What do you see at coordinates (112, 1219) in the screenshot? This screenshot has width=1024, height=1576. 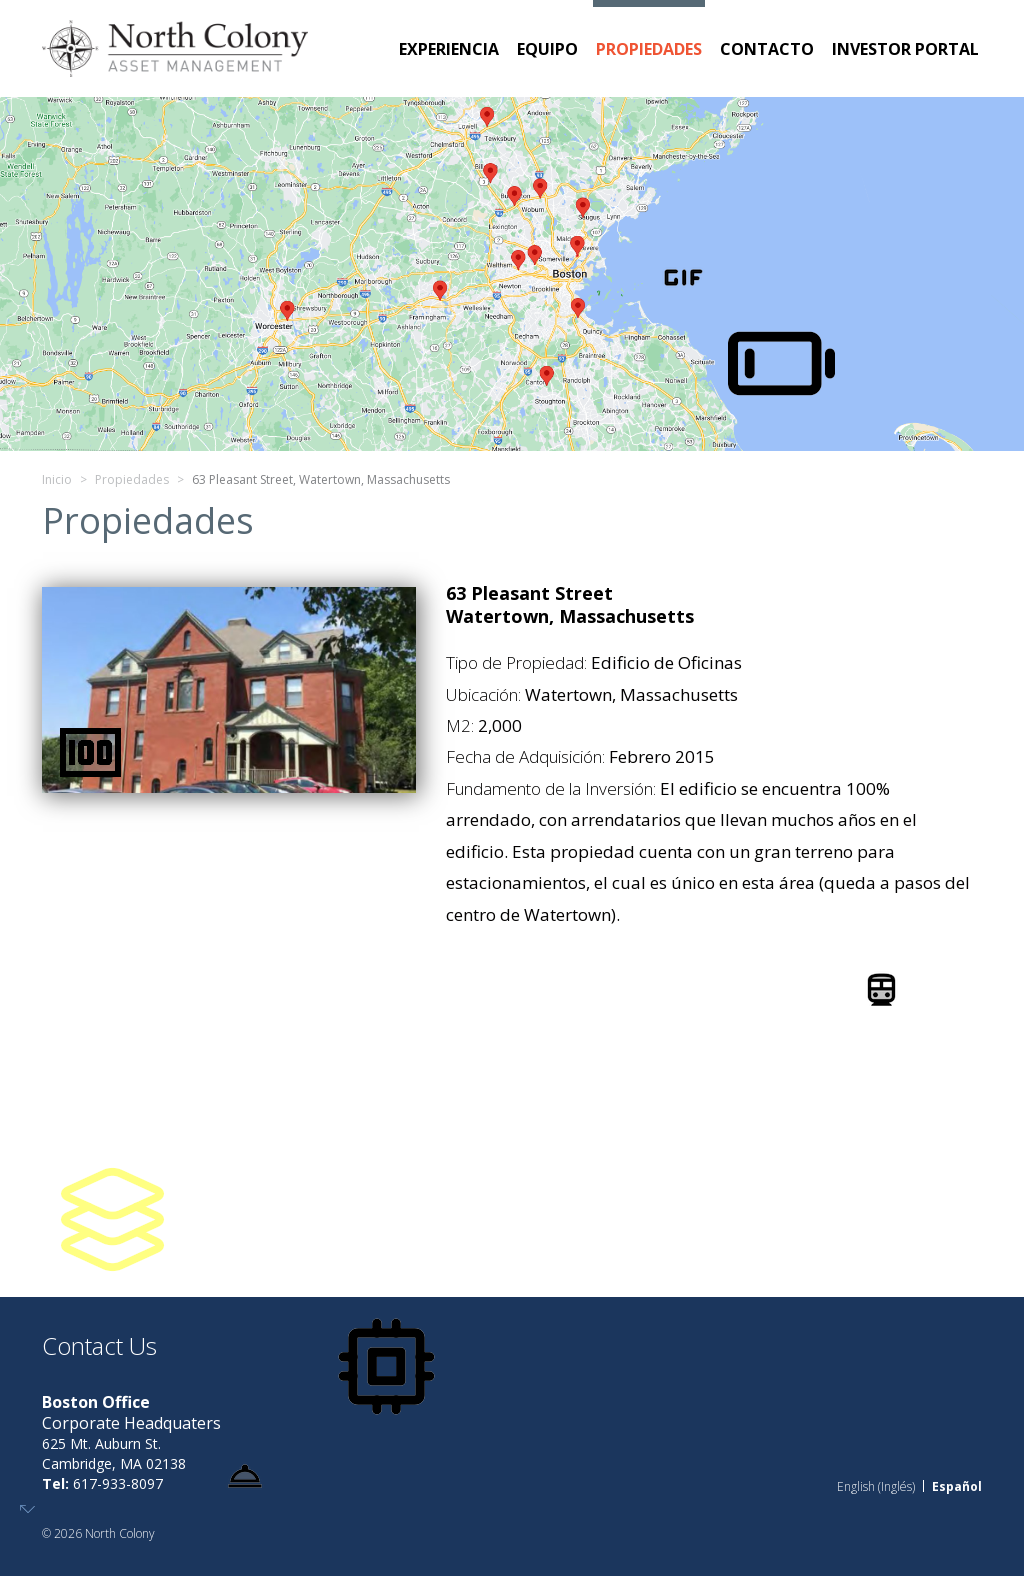 I see `toggle layer visibility in an editor` at bounding box center [112, 1219].